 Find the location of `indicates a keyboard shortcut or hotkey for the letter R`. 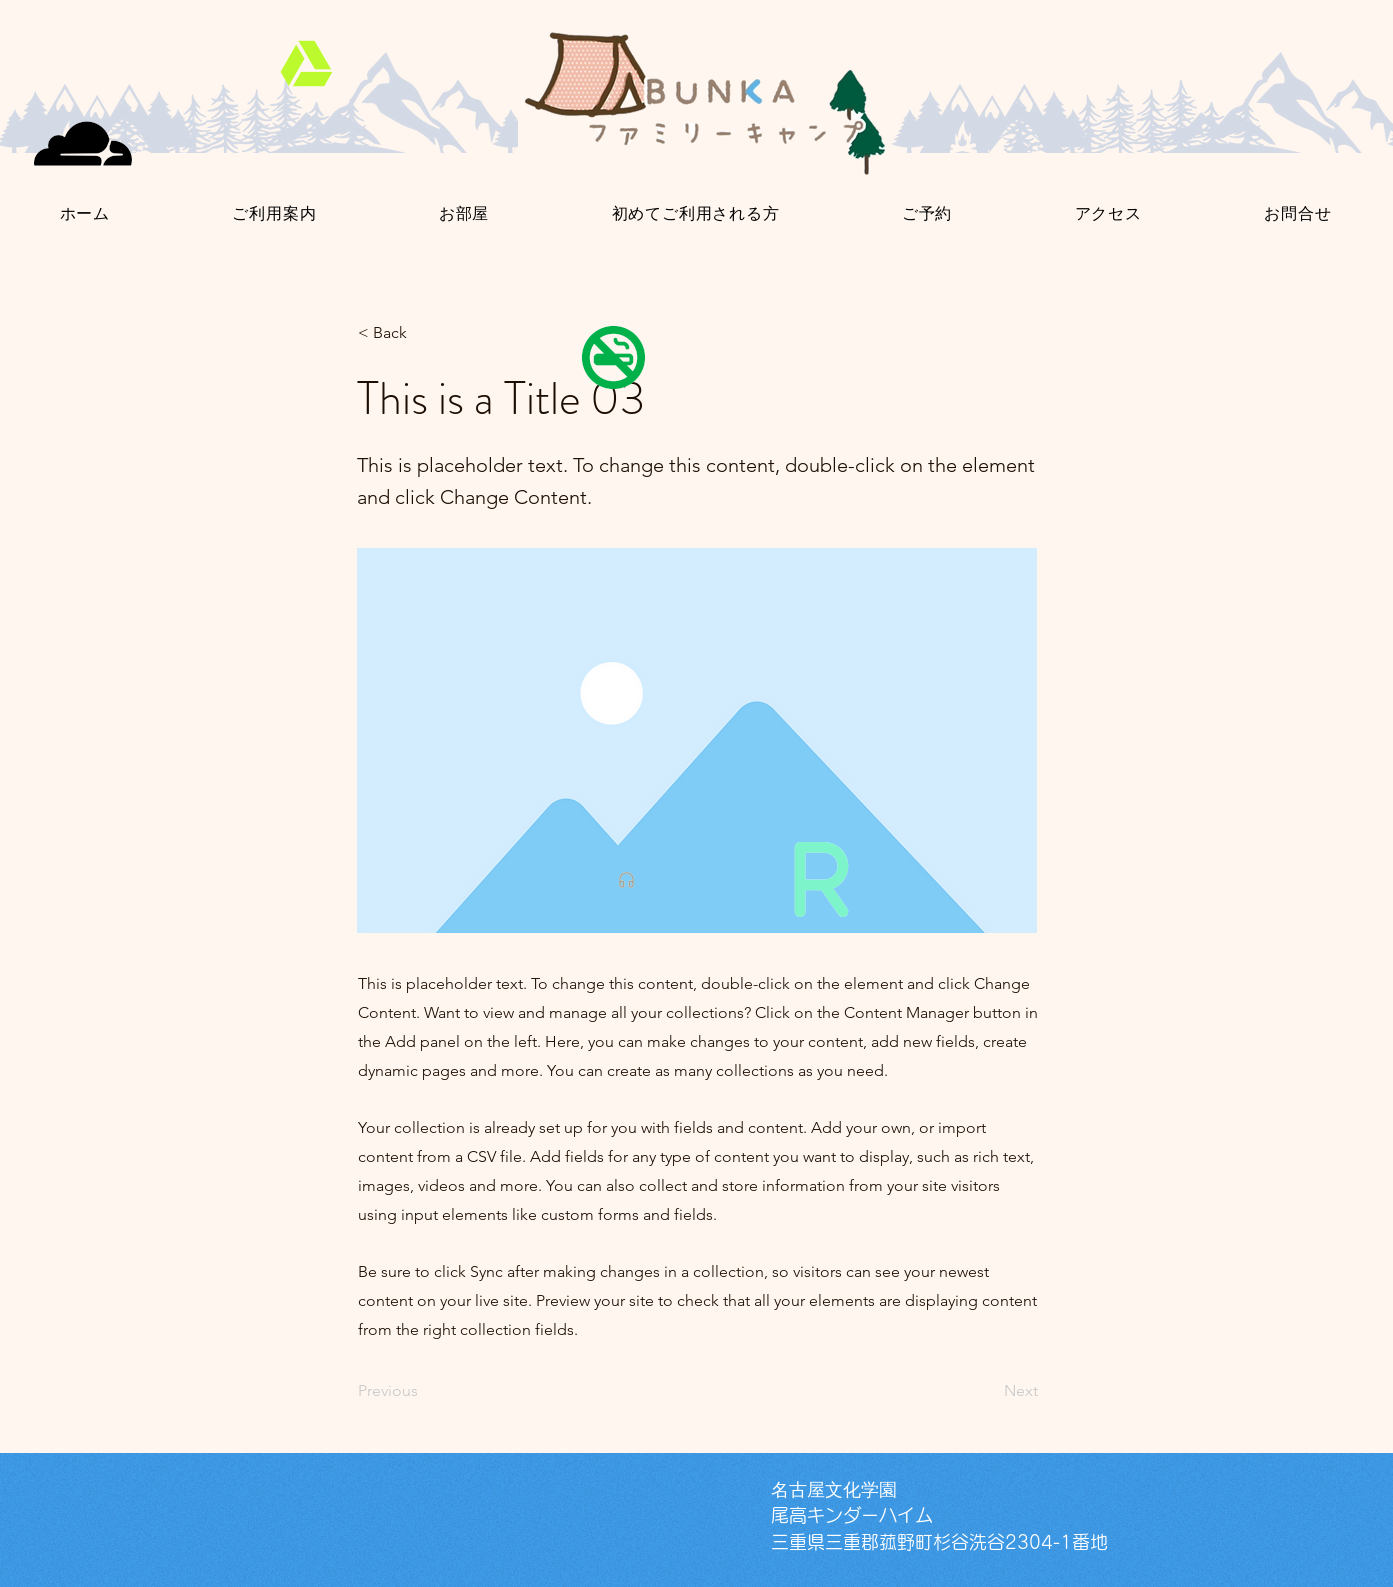

indicates a keyboard shortcut or hotkey for the letter R is located at coordinates (821, 879).